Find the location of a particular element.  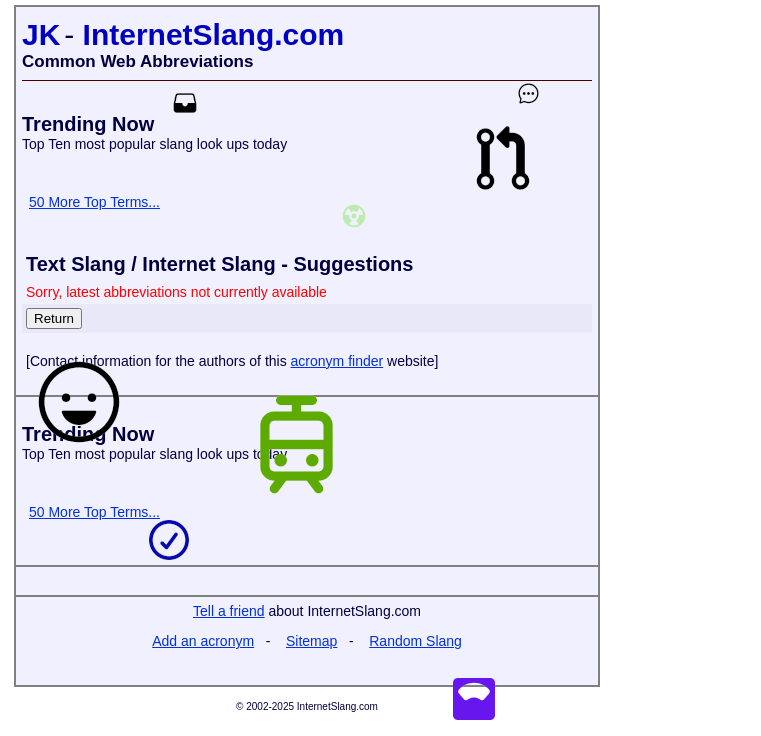

rate your experience positively is located at coordinates (79, 402).